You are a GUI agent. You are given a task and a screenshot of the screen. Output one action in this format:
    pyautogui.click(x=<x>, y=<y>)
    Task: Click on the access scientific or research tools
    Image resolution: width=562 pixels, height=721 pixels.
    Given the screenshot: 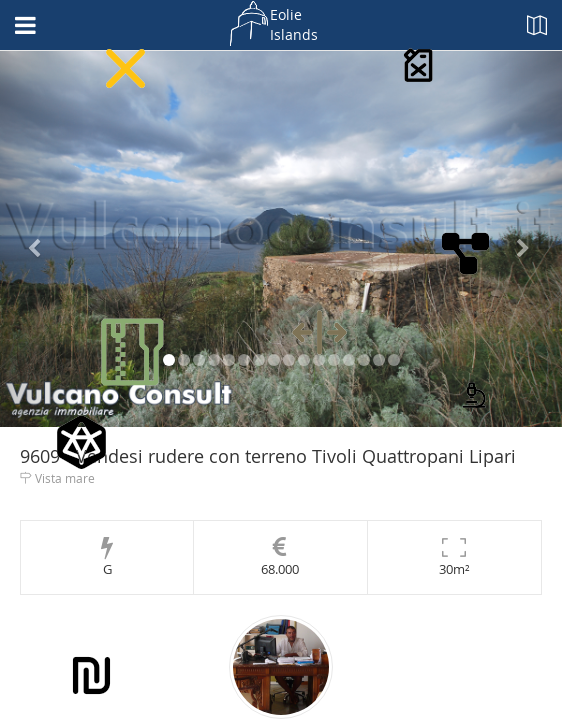 What is the action you would take?
    pyautogui.click(x=474, y=395)
    